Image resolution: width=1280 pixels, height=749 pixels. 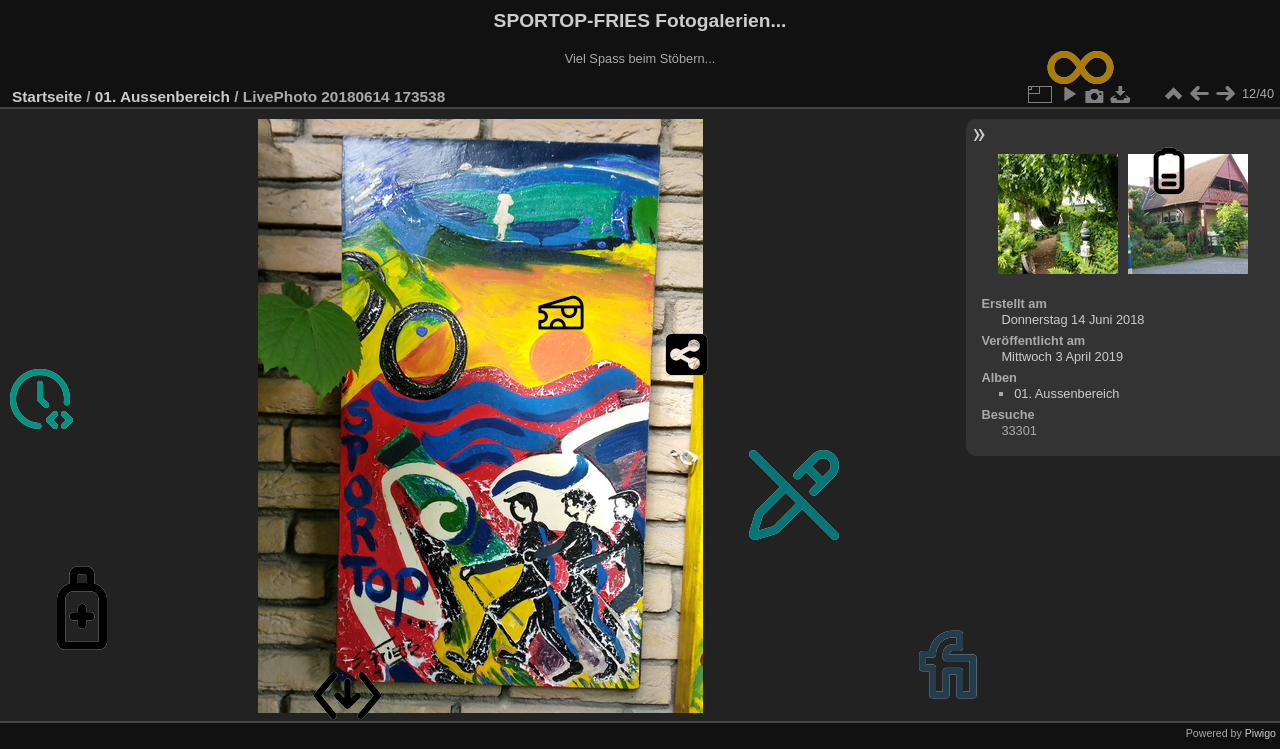 I want to click on view or edit scheduled code execution, so click(x=40, y=399).